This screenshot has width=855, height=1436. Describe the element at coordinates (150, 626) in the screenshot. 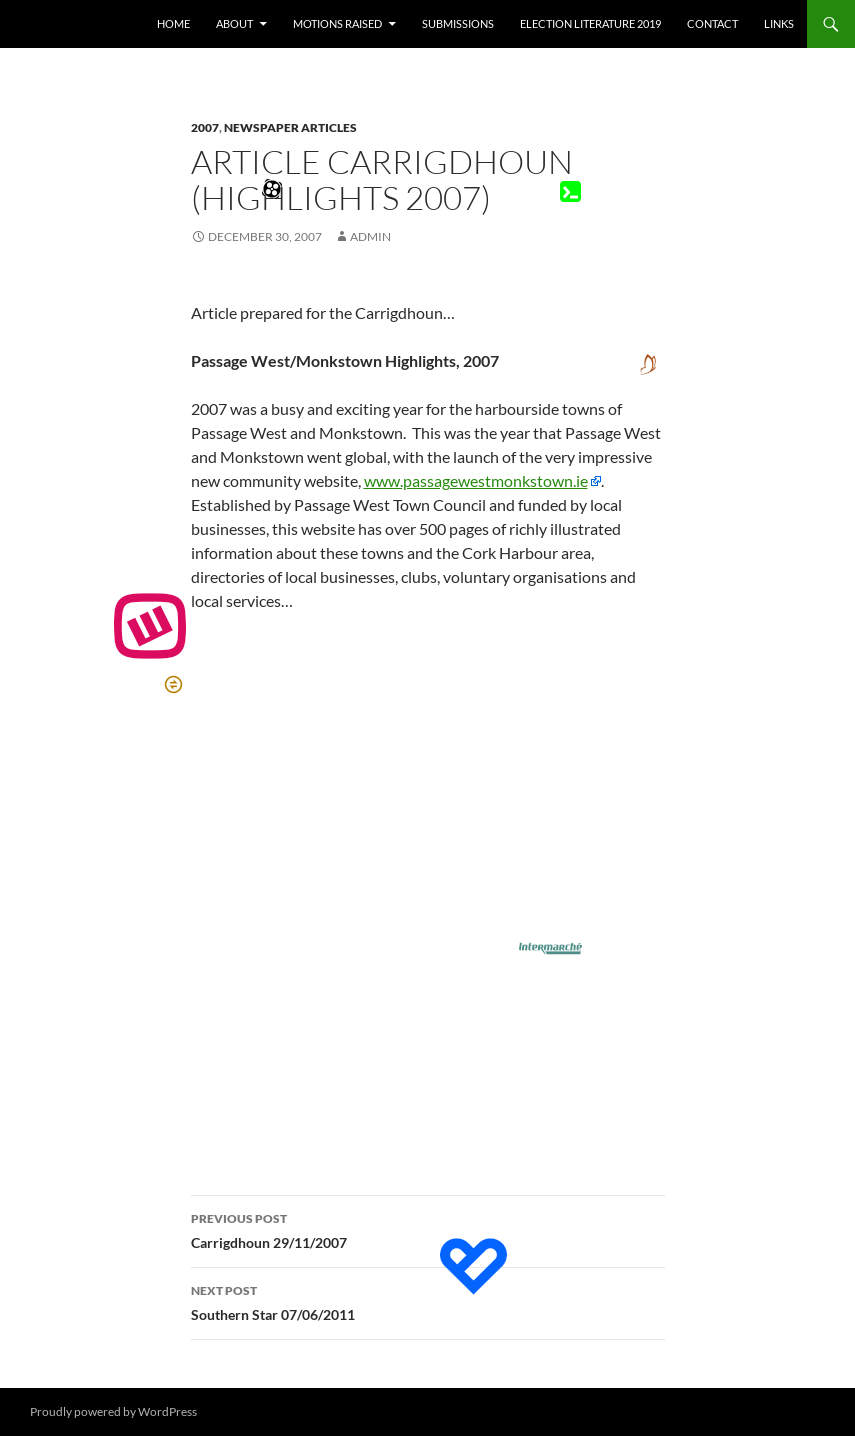

I see `open the Wykop app` at that location.